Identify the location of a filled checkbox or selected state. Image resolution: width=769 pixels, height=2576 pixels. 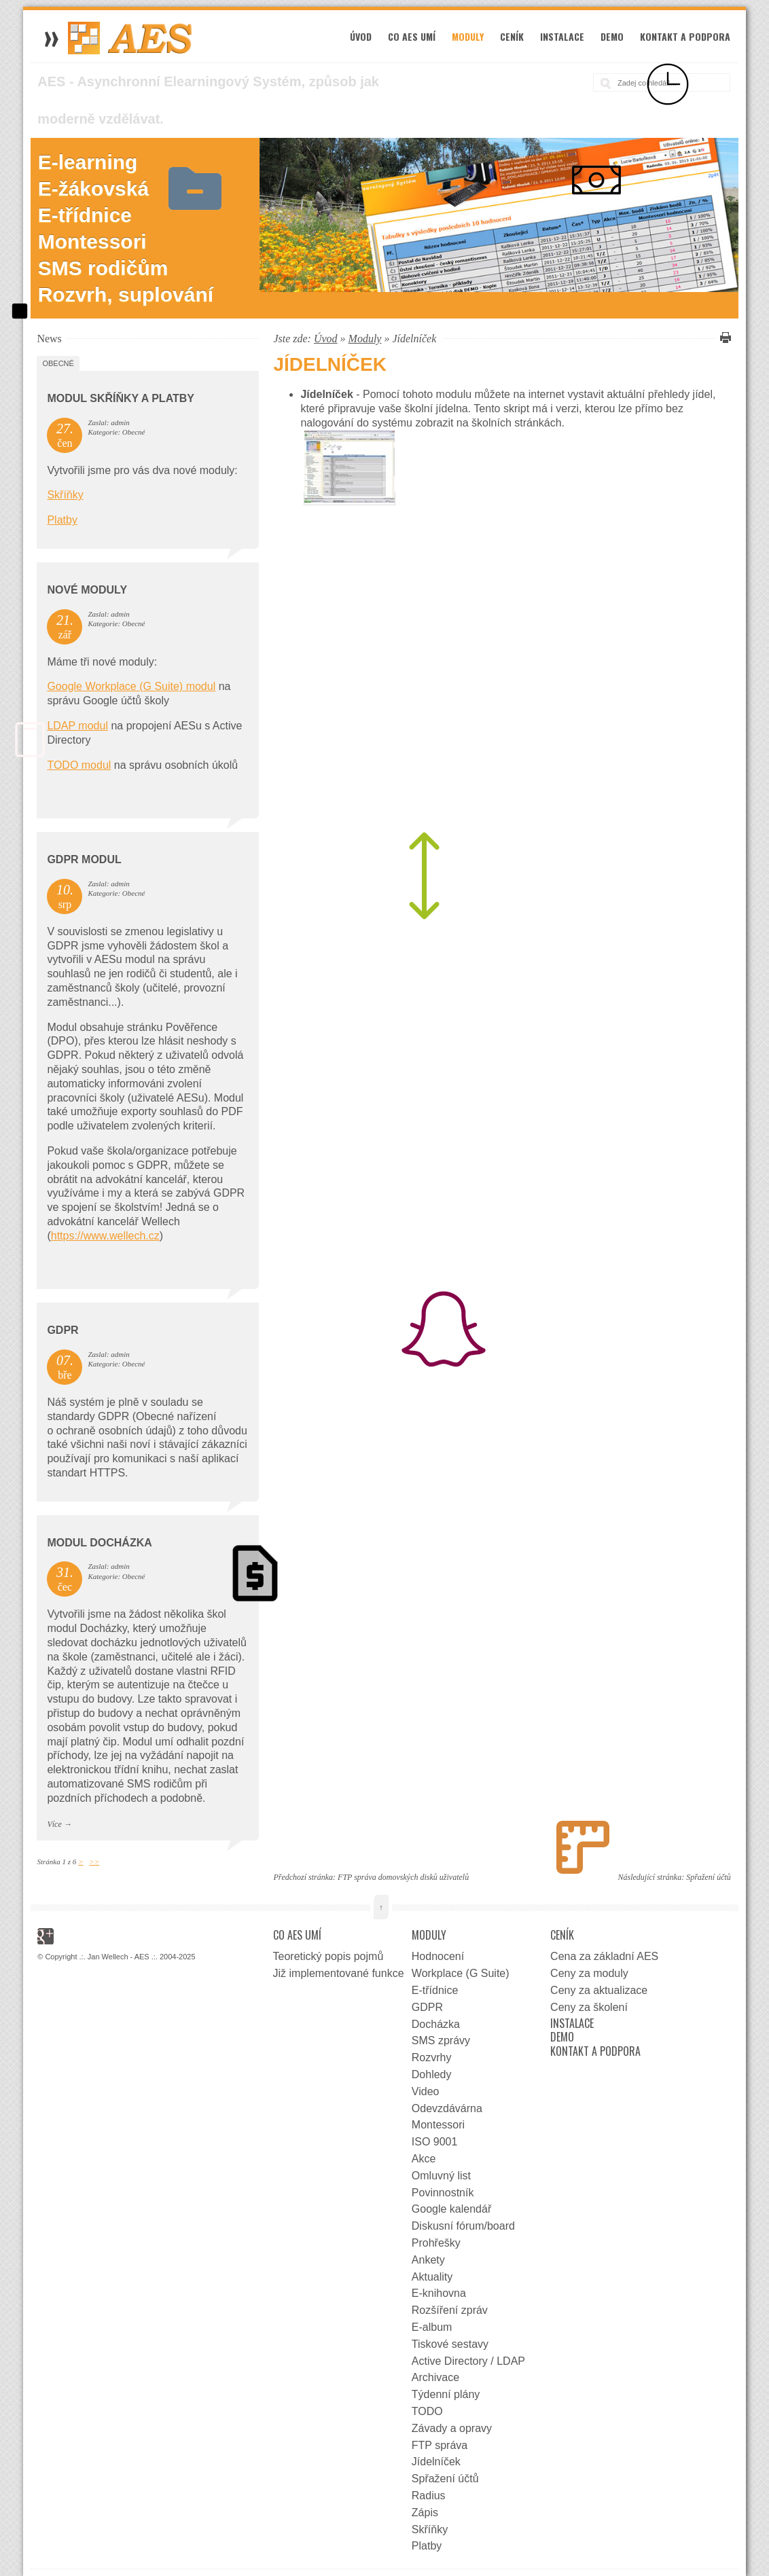
(20, 311).